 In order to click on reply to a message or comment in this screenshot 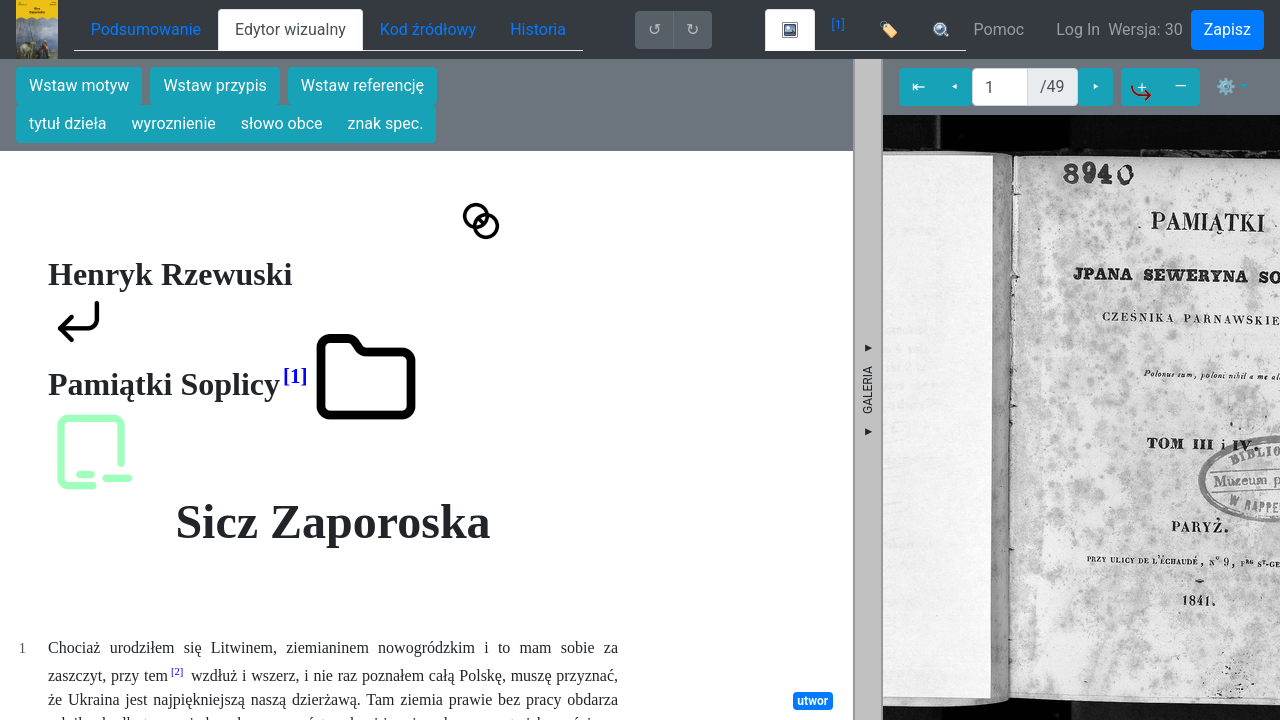, I will do `click(1141, 93)`.